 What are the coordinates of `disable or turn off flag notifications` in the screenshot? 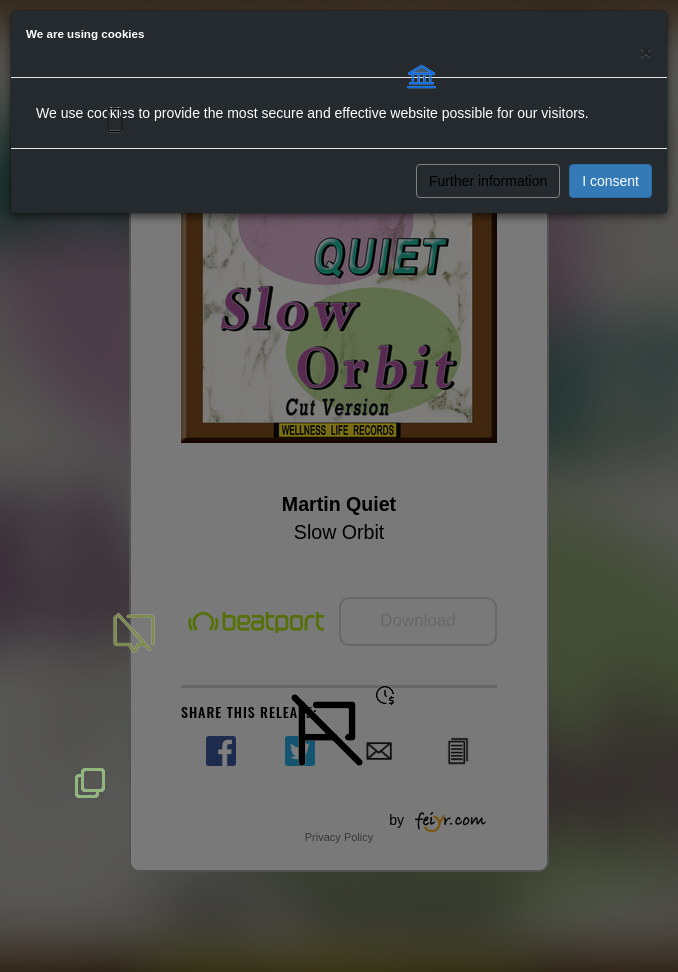 It's located at (327, 730).